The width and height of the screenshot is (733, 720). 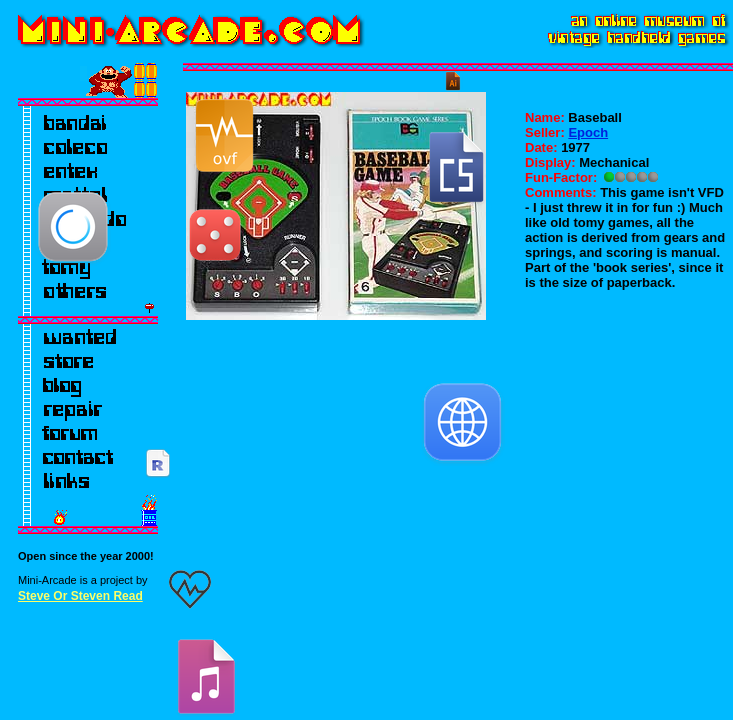 What do you see at coordinates (158, 463) in the screenshot?
I see `an R programming language source file` at bounding box center [158, 463].